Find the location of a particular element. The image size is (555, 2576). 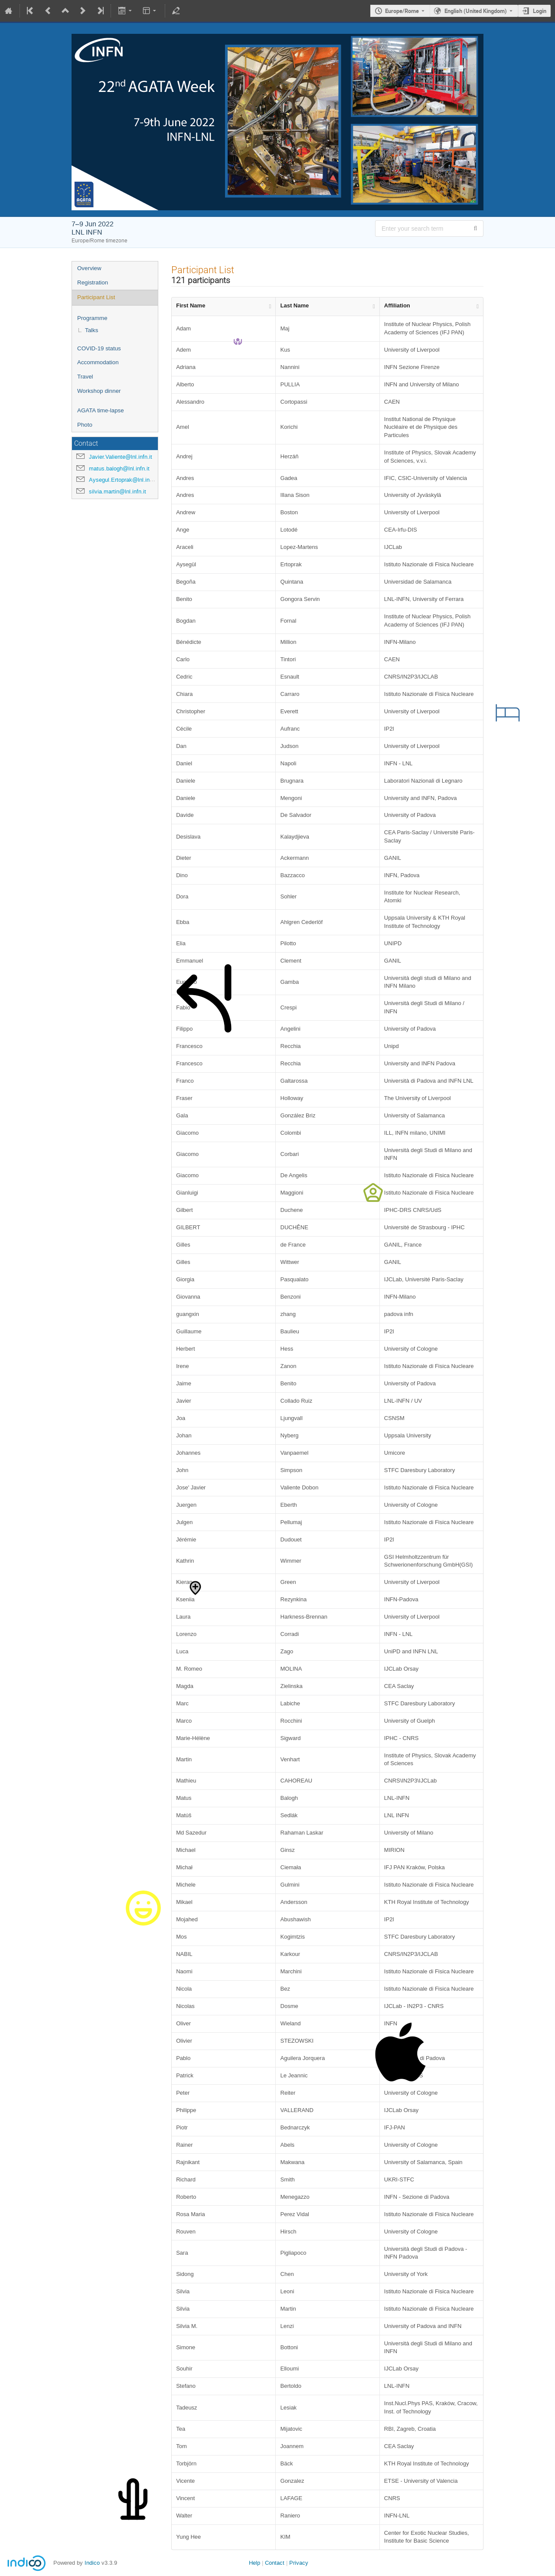

sign in with Apple is located at coordinates (400, 2052).